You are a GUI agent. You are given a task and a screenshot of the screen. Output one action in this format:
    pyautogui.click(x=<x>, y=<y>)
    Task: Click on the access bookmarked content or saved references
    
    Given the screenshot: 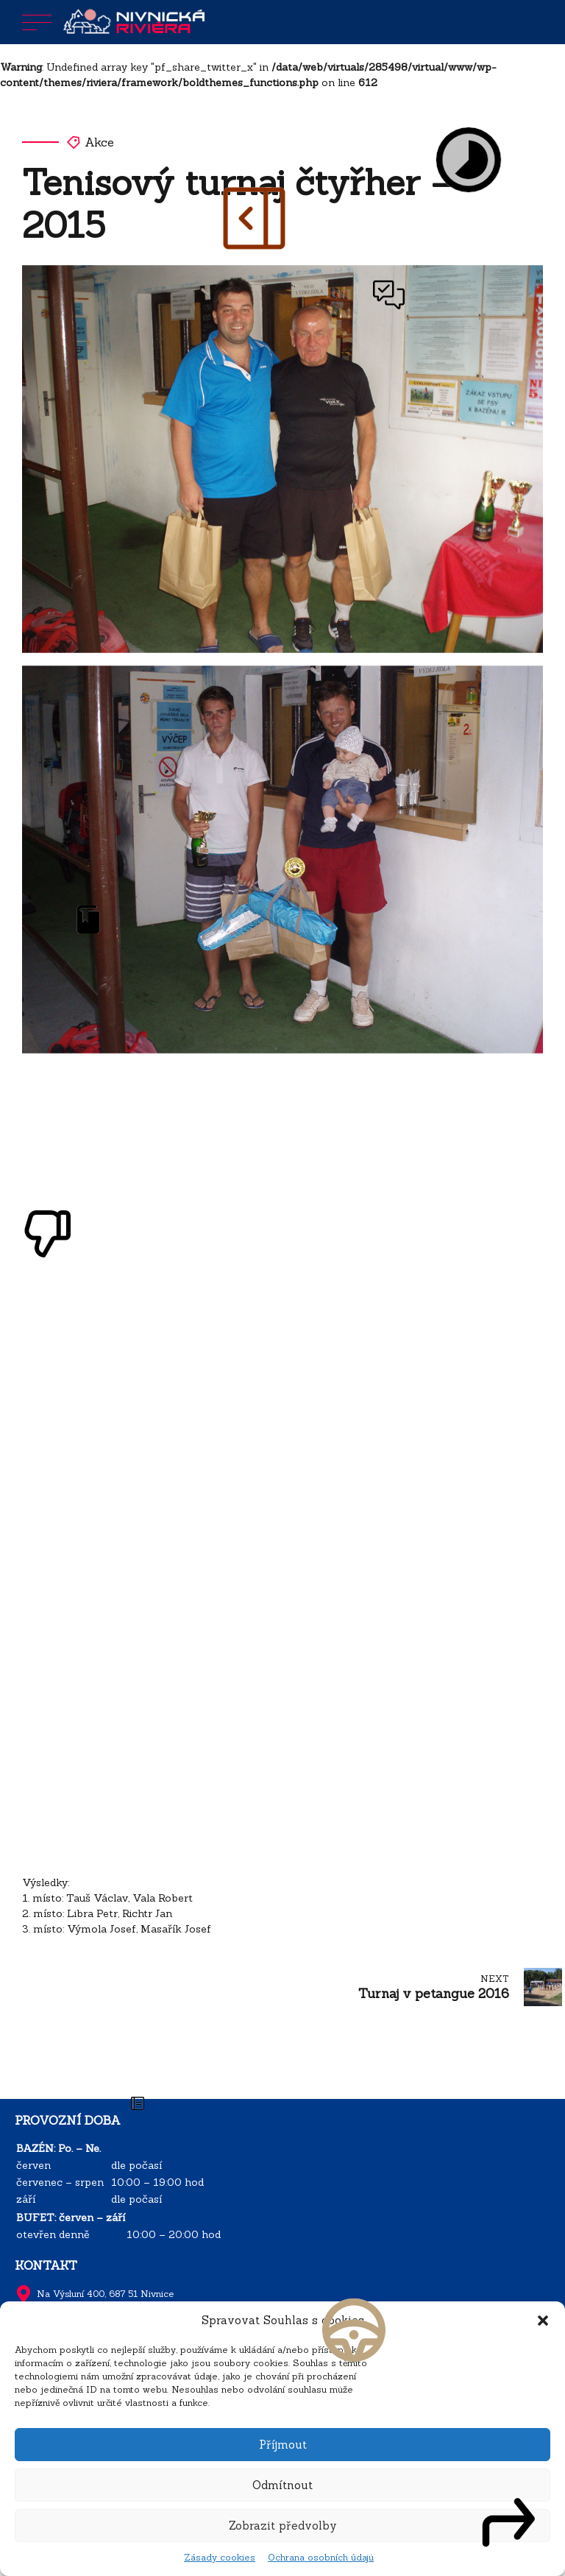 What is the action you would take?
    pyautogui.click(x=88, y=920)
    